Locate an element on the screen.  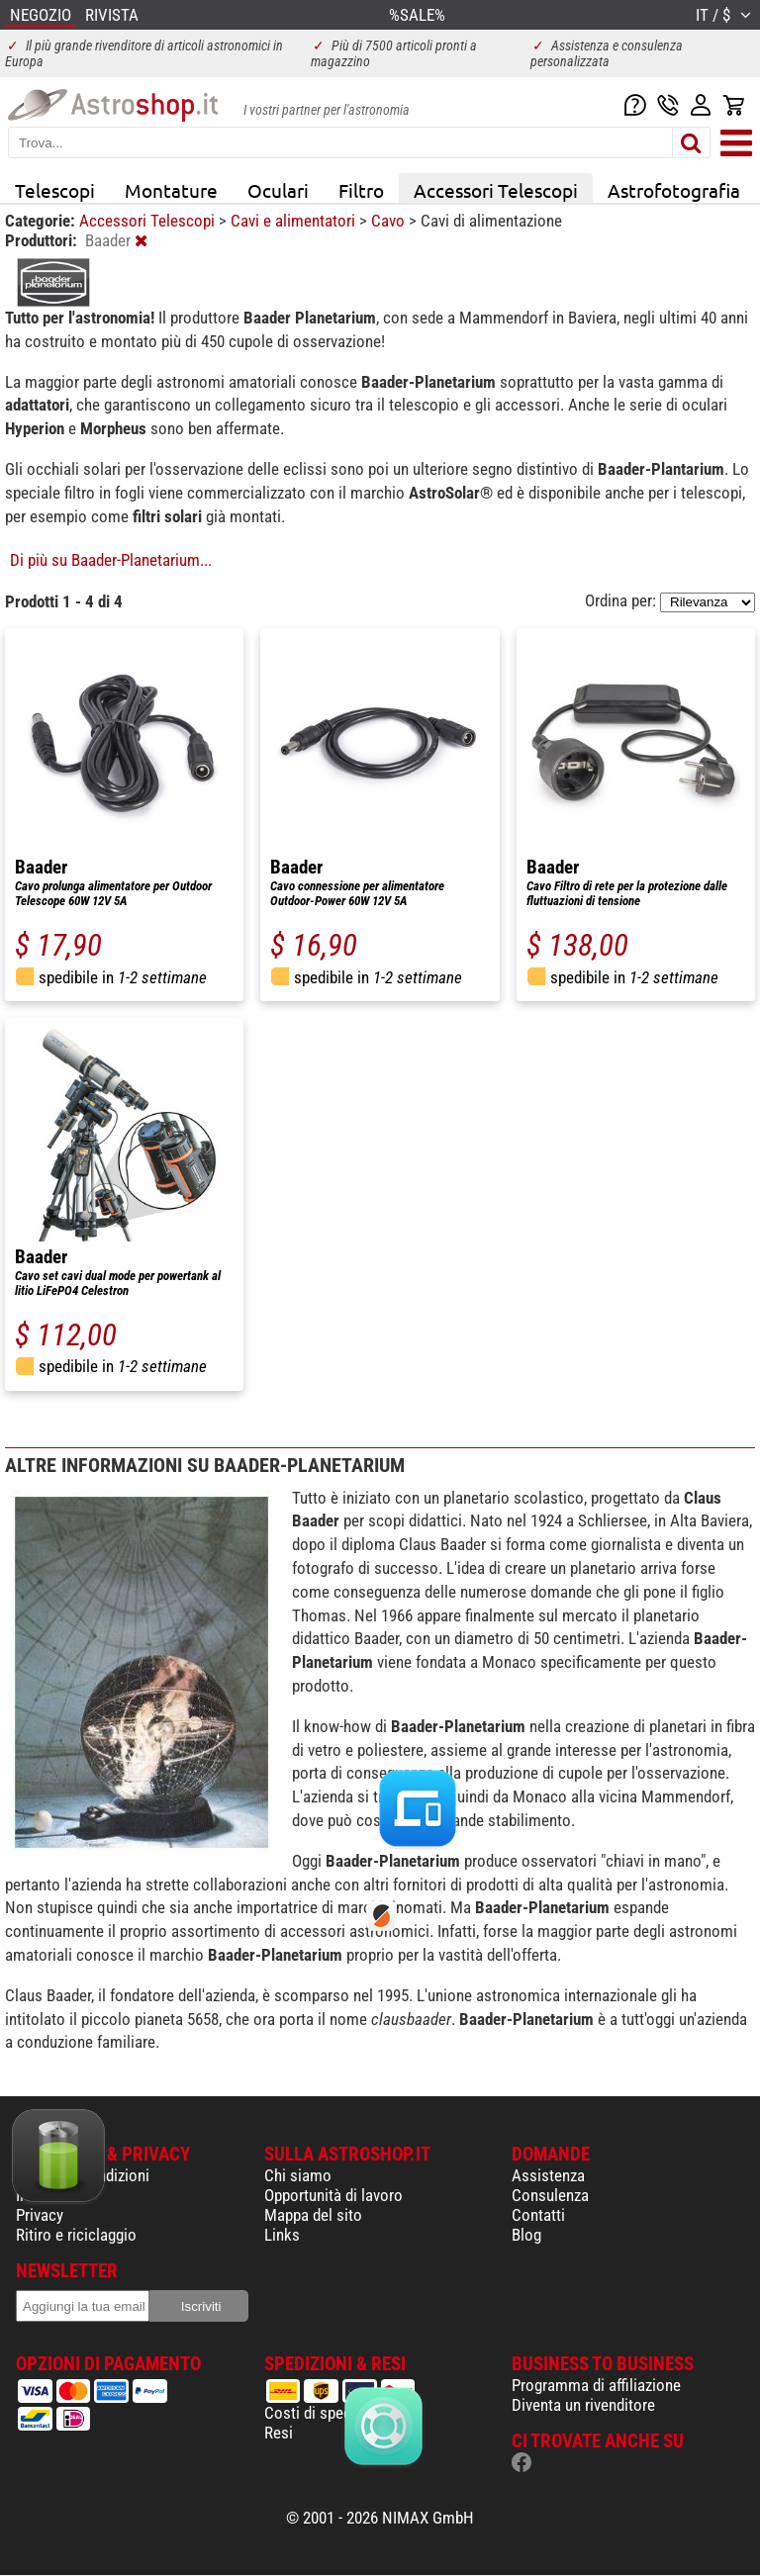
connect and sync devices with zorin connect is located at coordinates (418, 1808).